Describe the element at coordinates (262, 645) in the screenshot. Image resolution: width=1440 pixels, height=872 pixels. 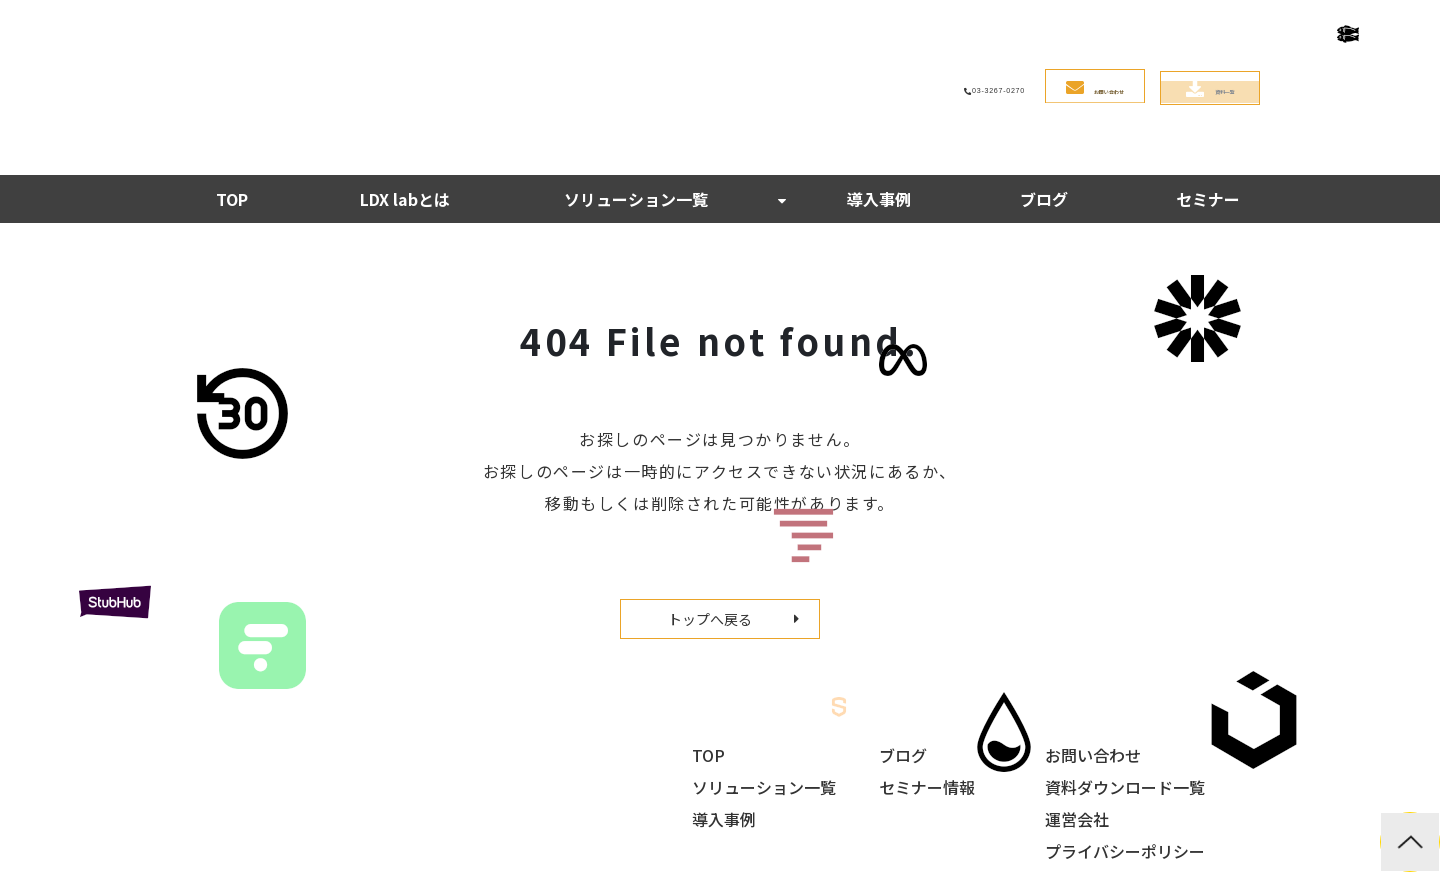
I see `open the Folo app` at that location.